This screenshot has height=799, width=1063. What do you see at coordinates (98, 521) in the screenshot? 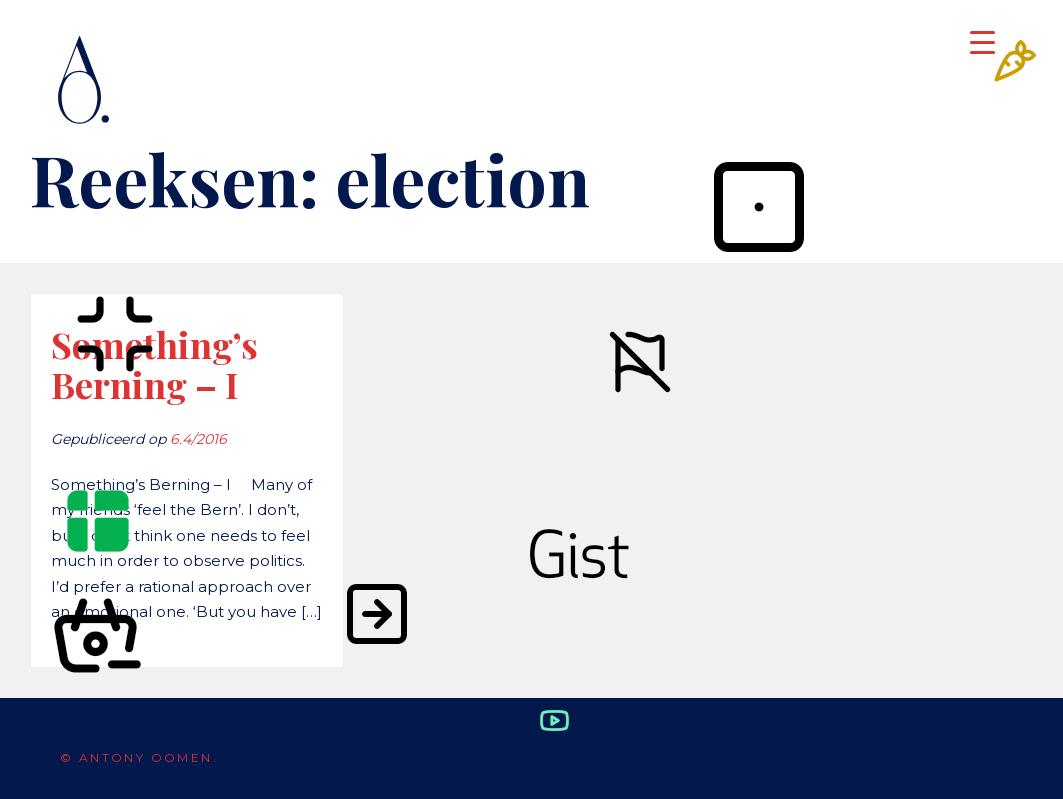
I see `view data in table format` at bounding box center [98, 521].